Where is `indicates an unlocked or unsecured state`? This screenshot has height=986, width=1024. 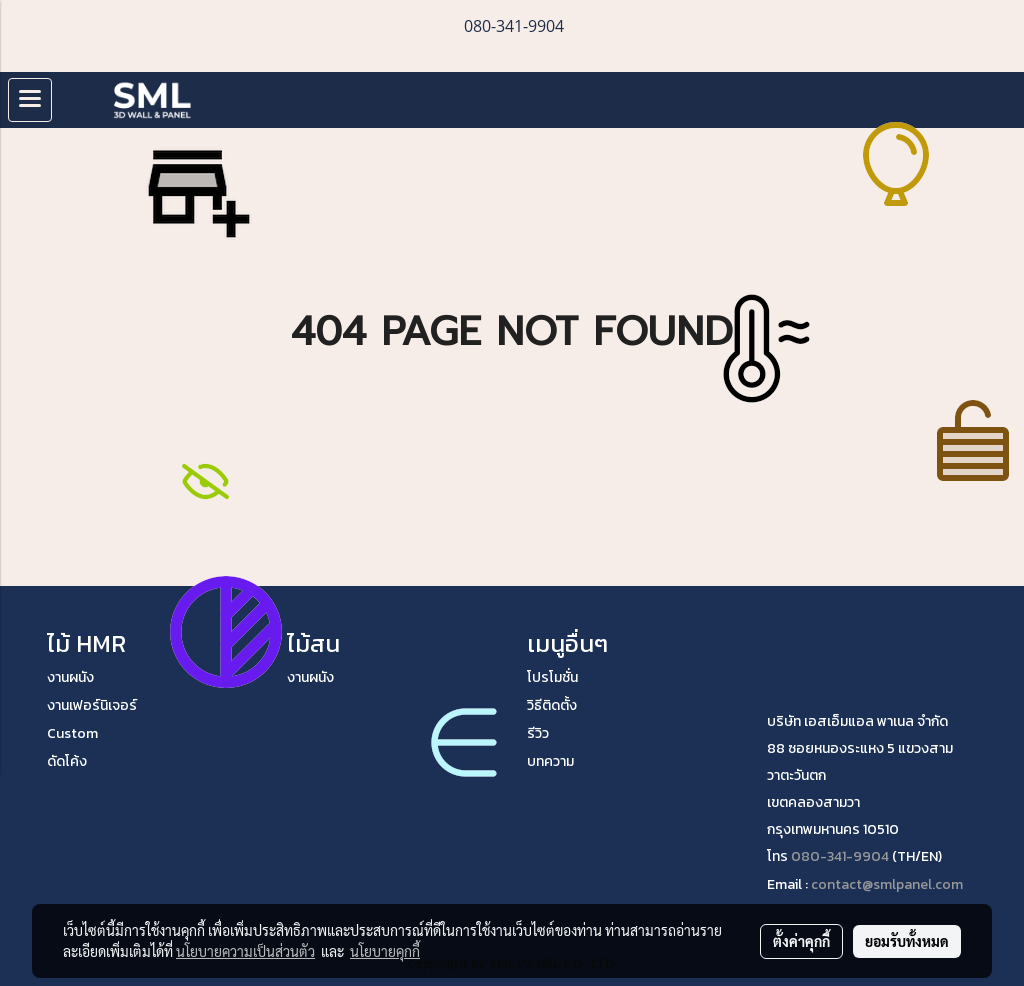 indicates an unlocked or unsecured state is located at coordinates (973, 445).